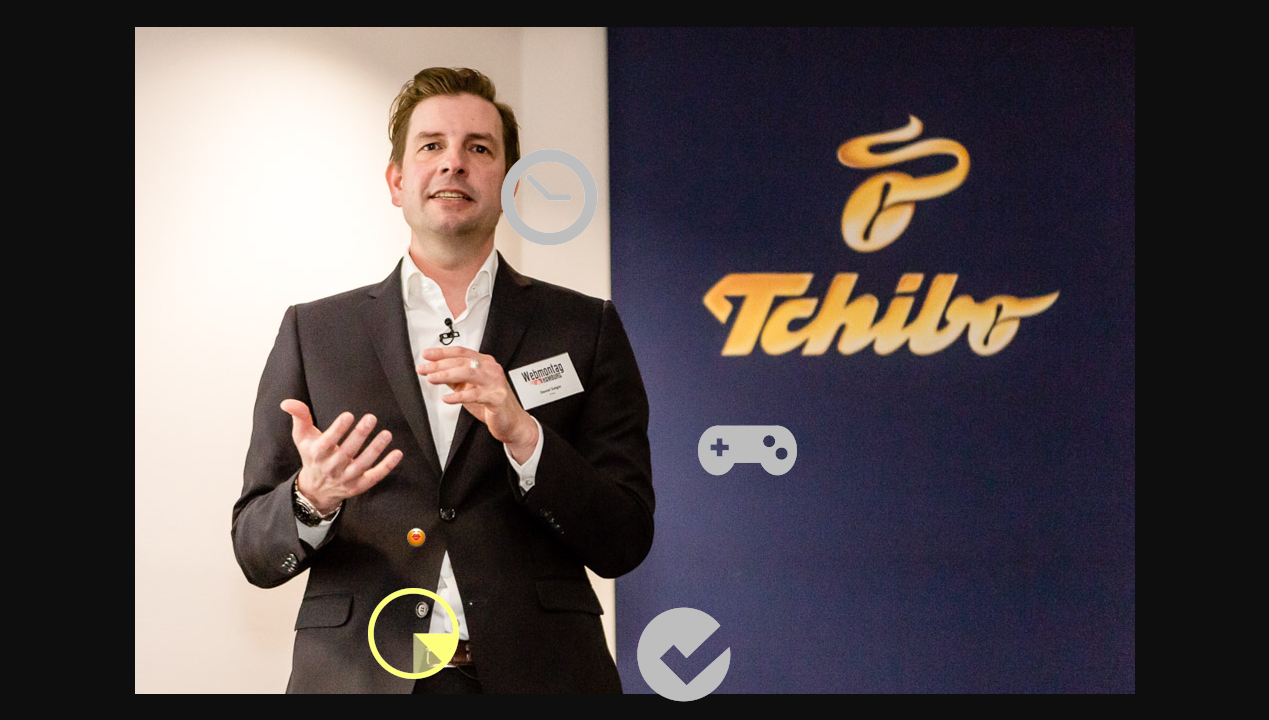 This screenshot has width=1269, height=720. What do you see at coordinates (413, 633) in the screenshot?
I see `view disk storage usage` at bounding box center [413, 633].